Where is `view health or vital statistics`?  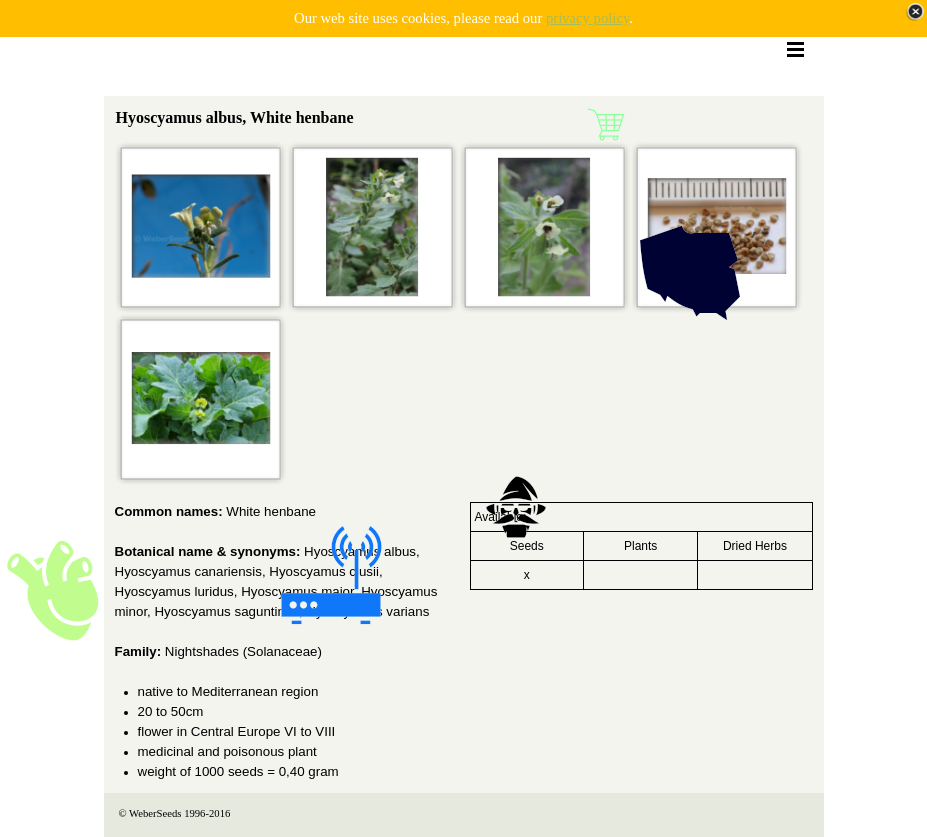
view health or vital statistics is located at coordinates (54, 590).